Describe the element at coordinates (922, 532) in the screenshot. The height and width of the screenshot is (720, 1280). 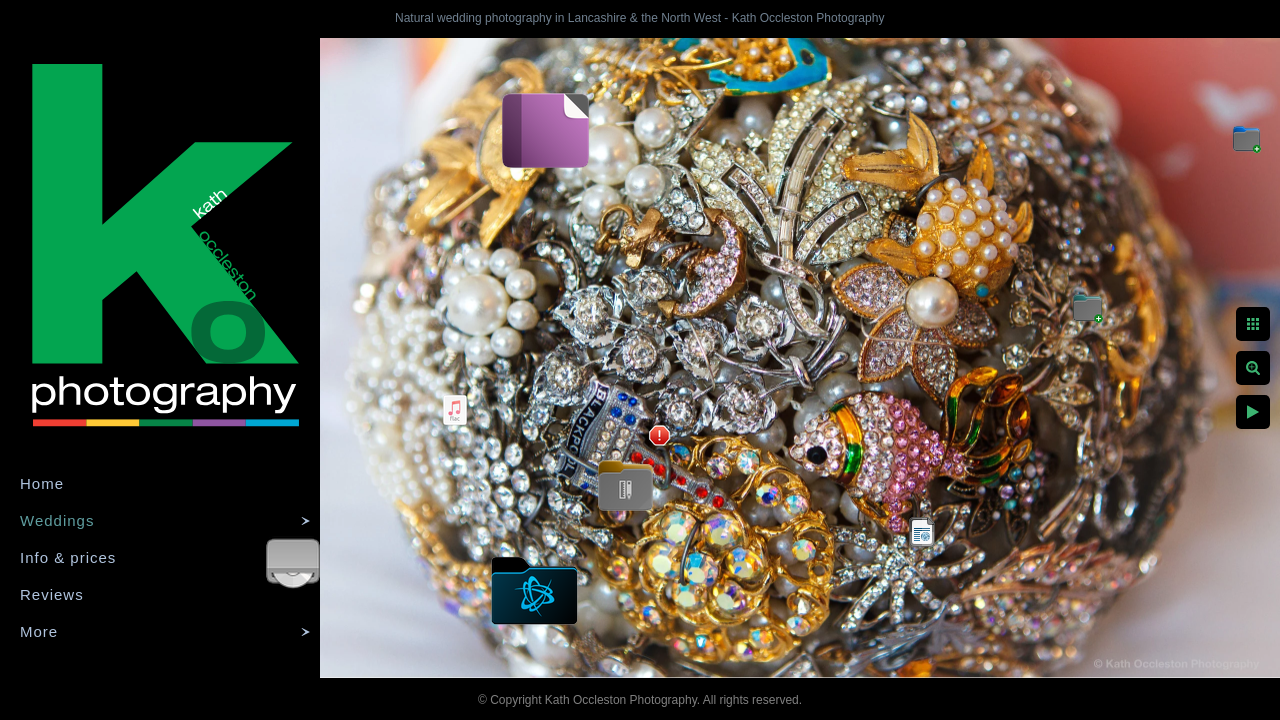
I see `open a web document file` at that location.